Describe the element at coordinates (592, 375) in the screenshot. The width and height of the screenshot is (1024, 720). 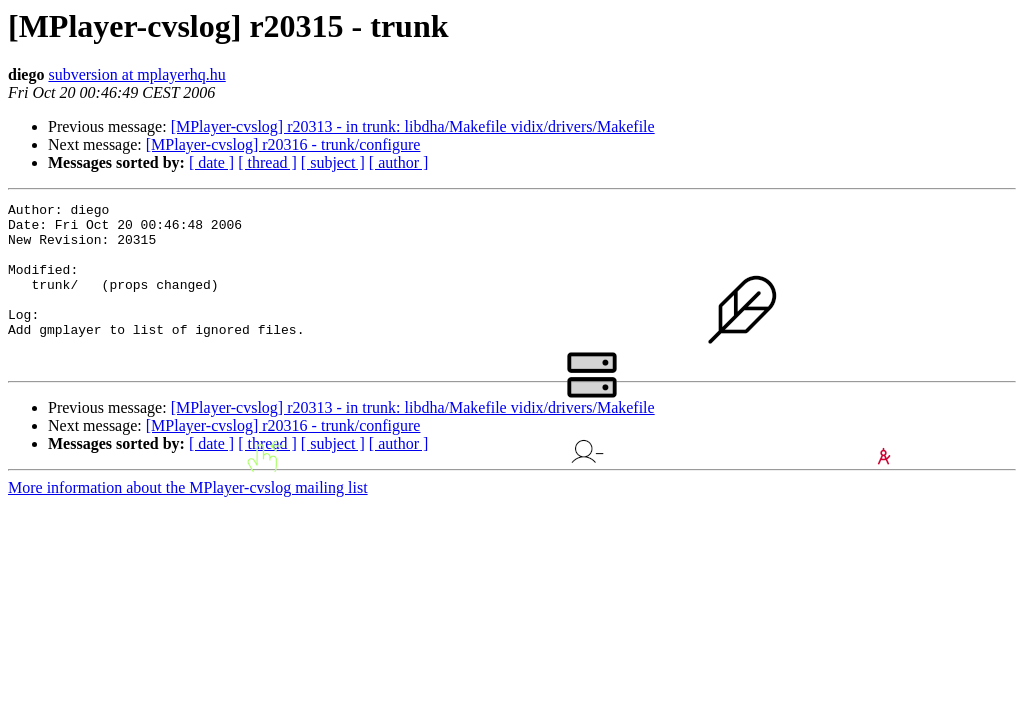
I see `access storage or server settings` at that location.